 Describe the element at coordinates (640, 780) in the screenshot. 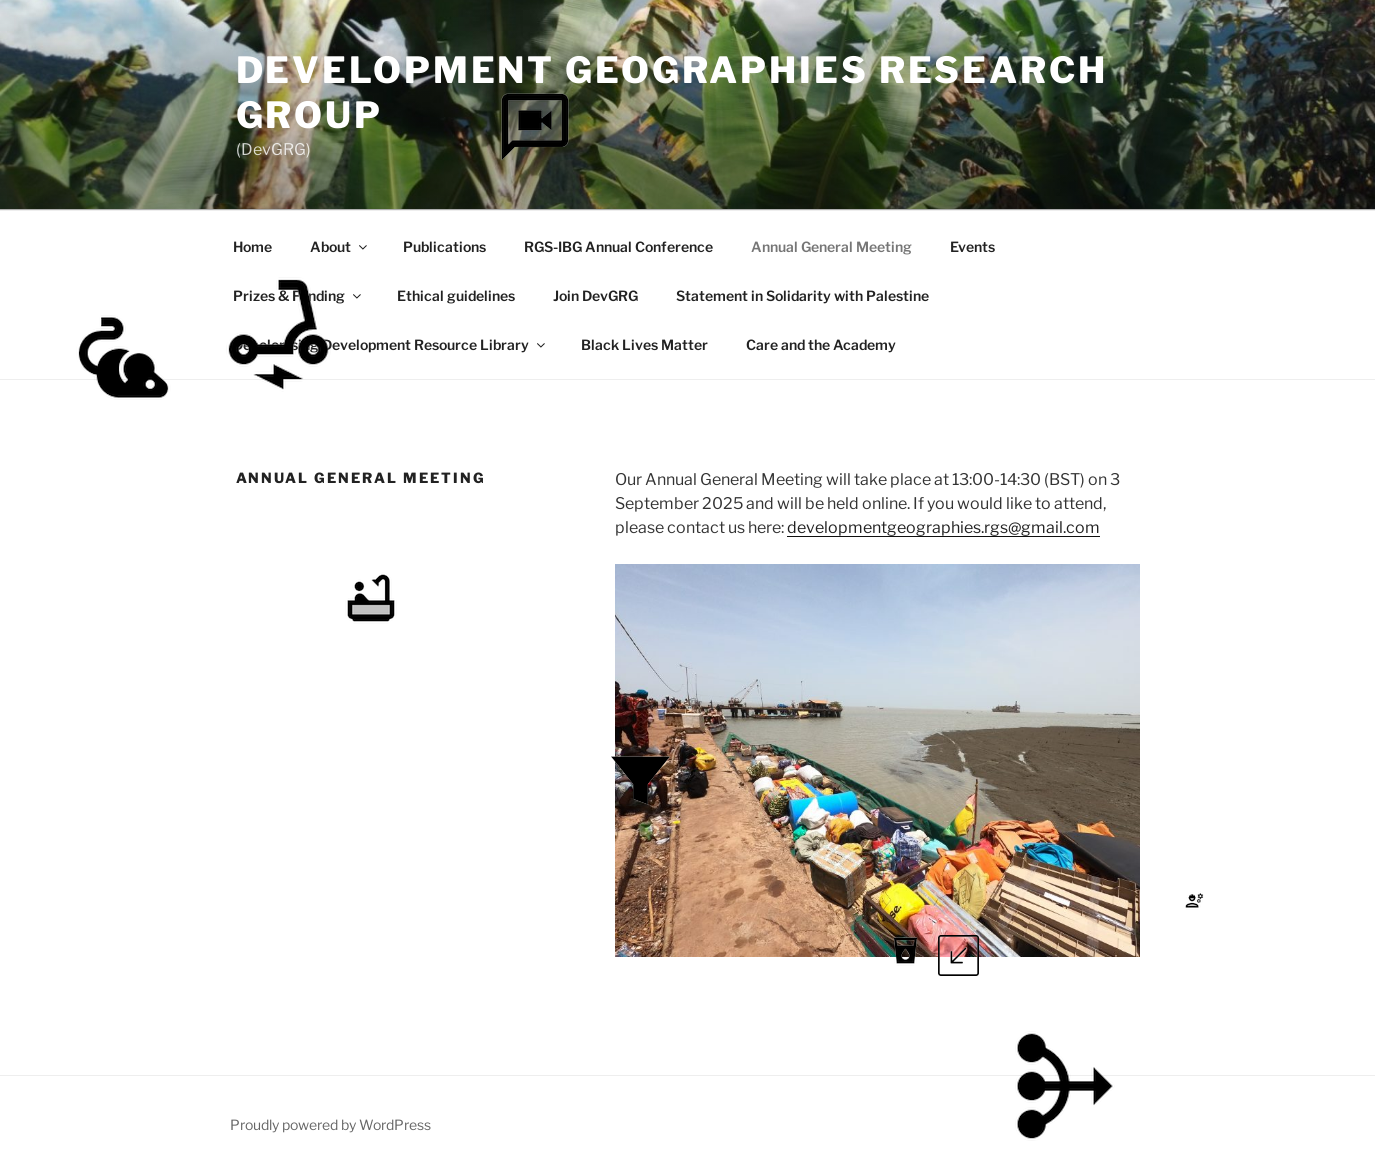

I see `filter or sort content` at that location.